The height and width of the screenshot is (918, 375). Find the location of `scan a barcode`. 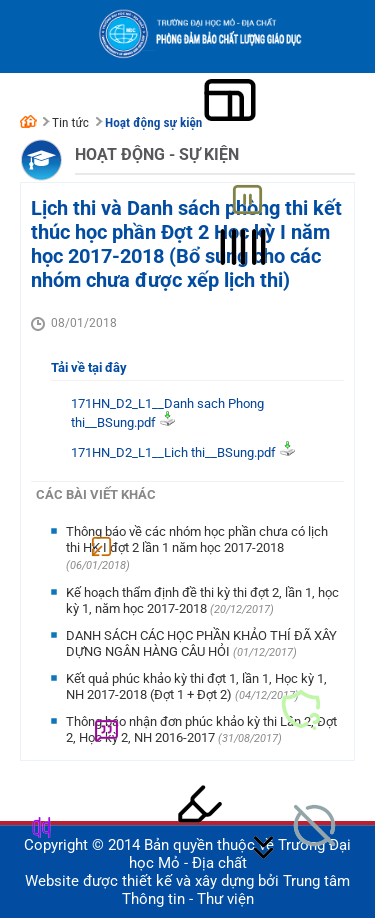

scan a barcode is located at coordinates (243, 247).